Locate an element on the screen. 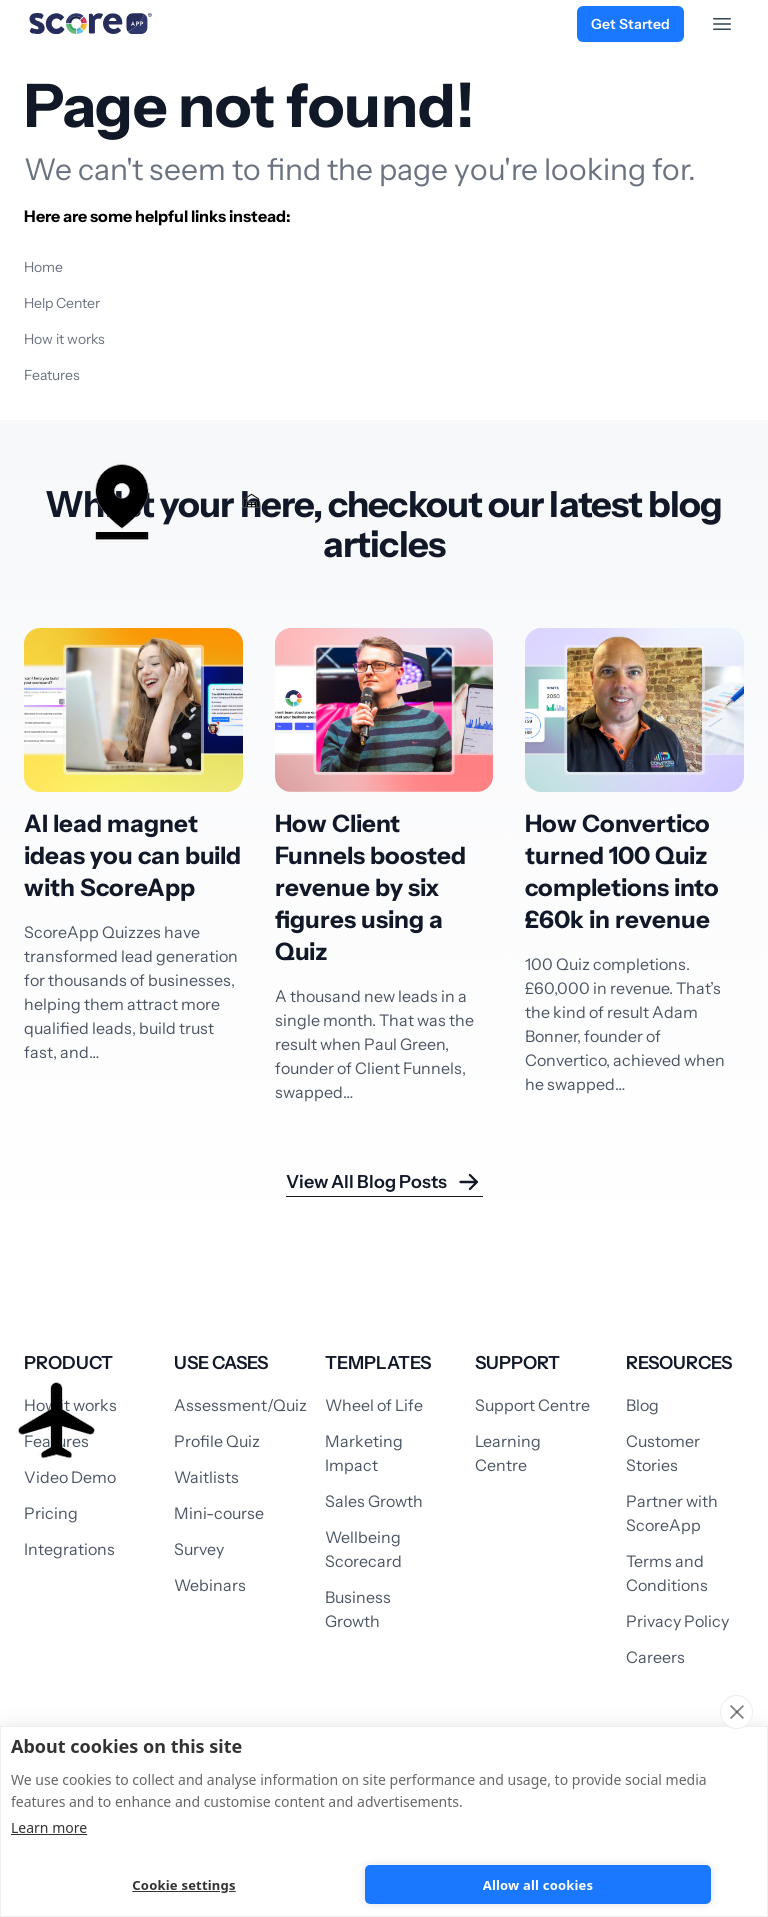 The height and width of the screenshot is (1917, 768). drop a pin to mark a location is located at coordinates (122, 502).